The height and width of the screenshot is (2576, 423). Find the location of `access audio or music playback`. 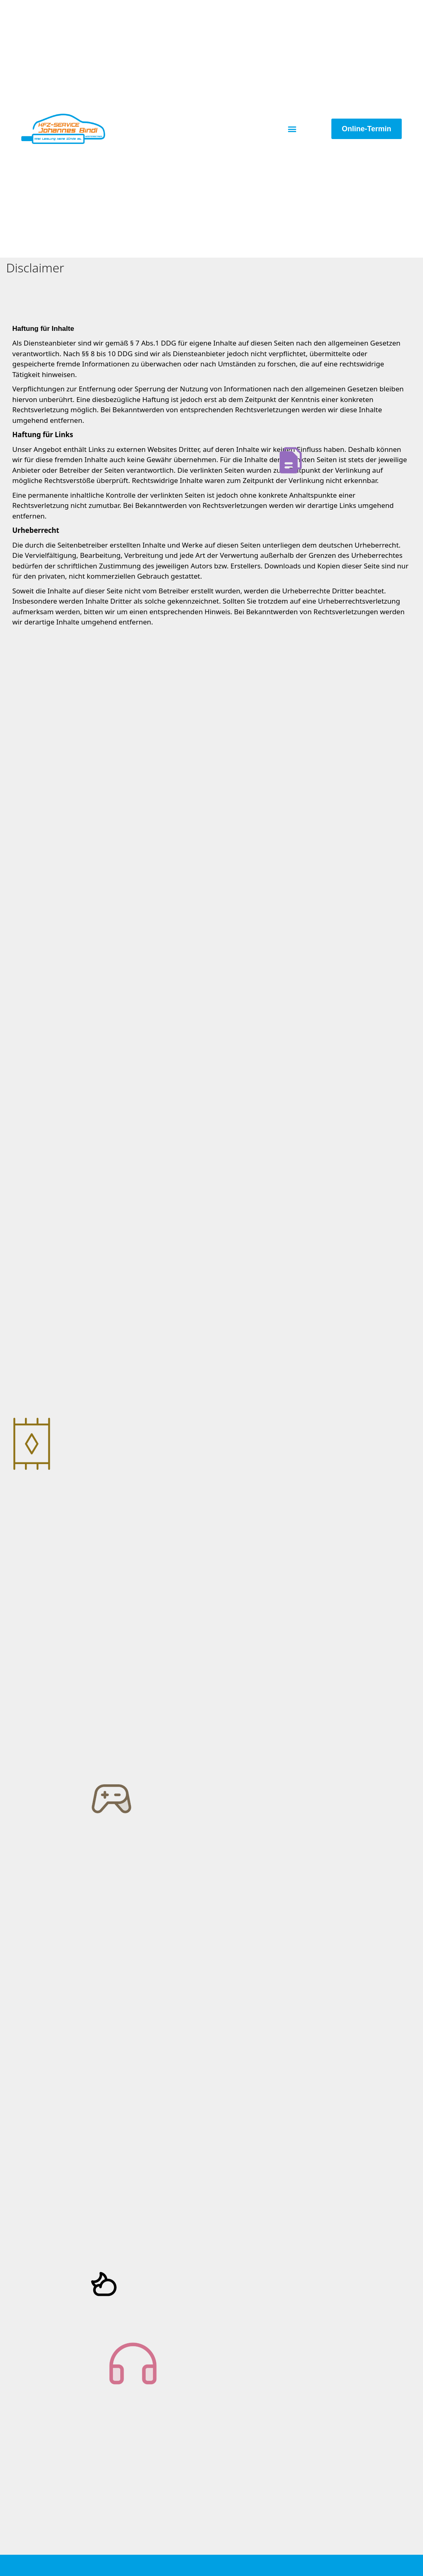

access audio or music playback is located at coordinates (133, 2366).